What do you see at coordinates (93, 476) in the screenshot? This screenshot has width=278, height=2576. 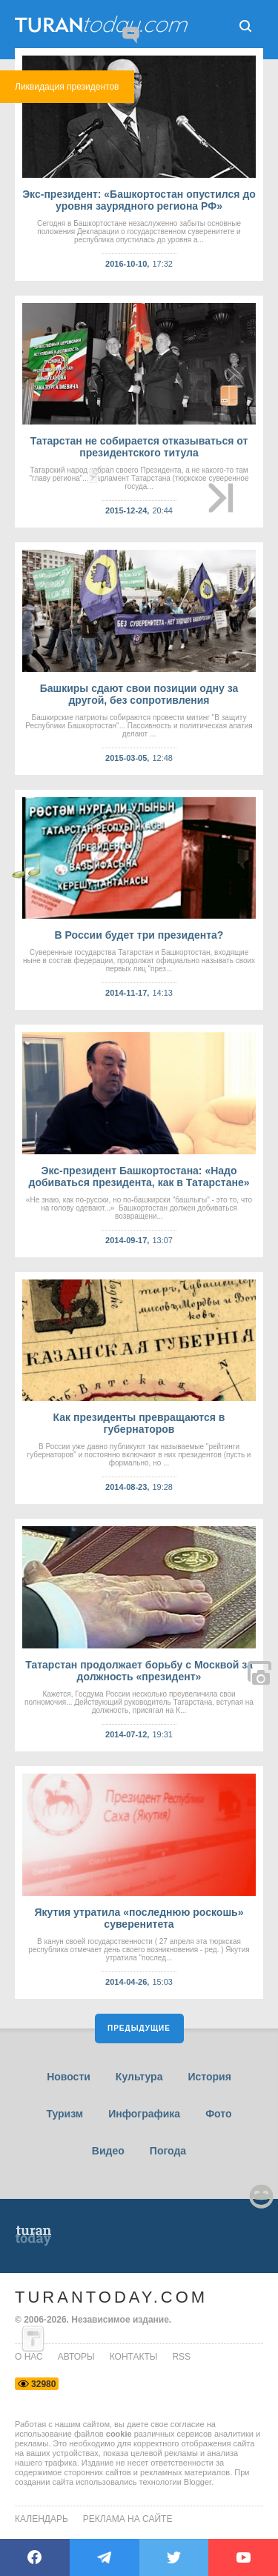 I see `snap package file type indicator` at bounding box center [93, 476].